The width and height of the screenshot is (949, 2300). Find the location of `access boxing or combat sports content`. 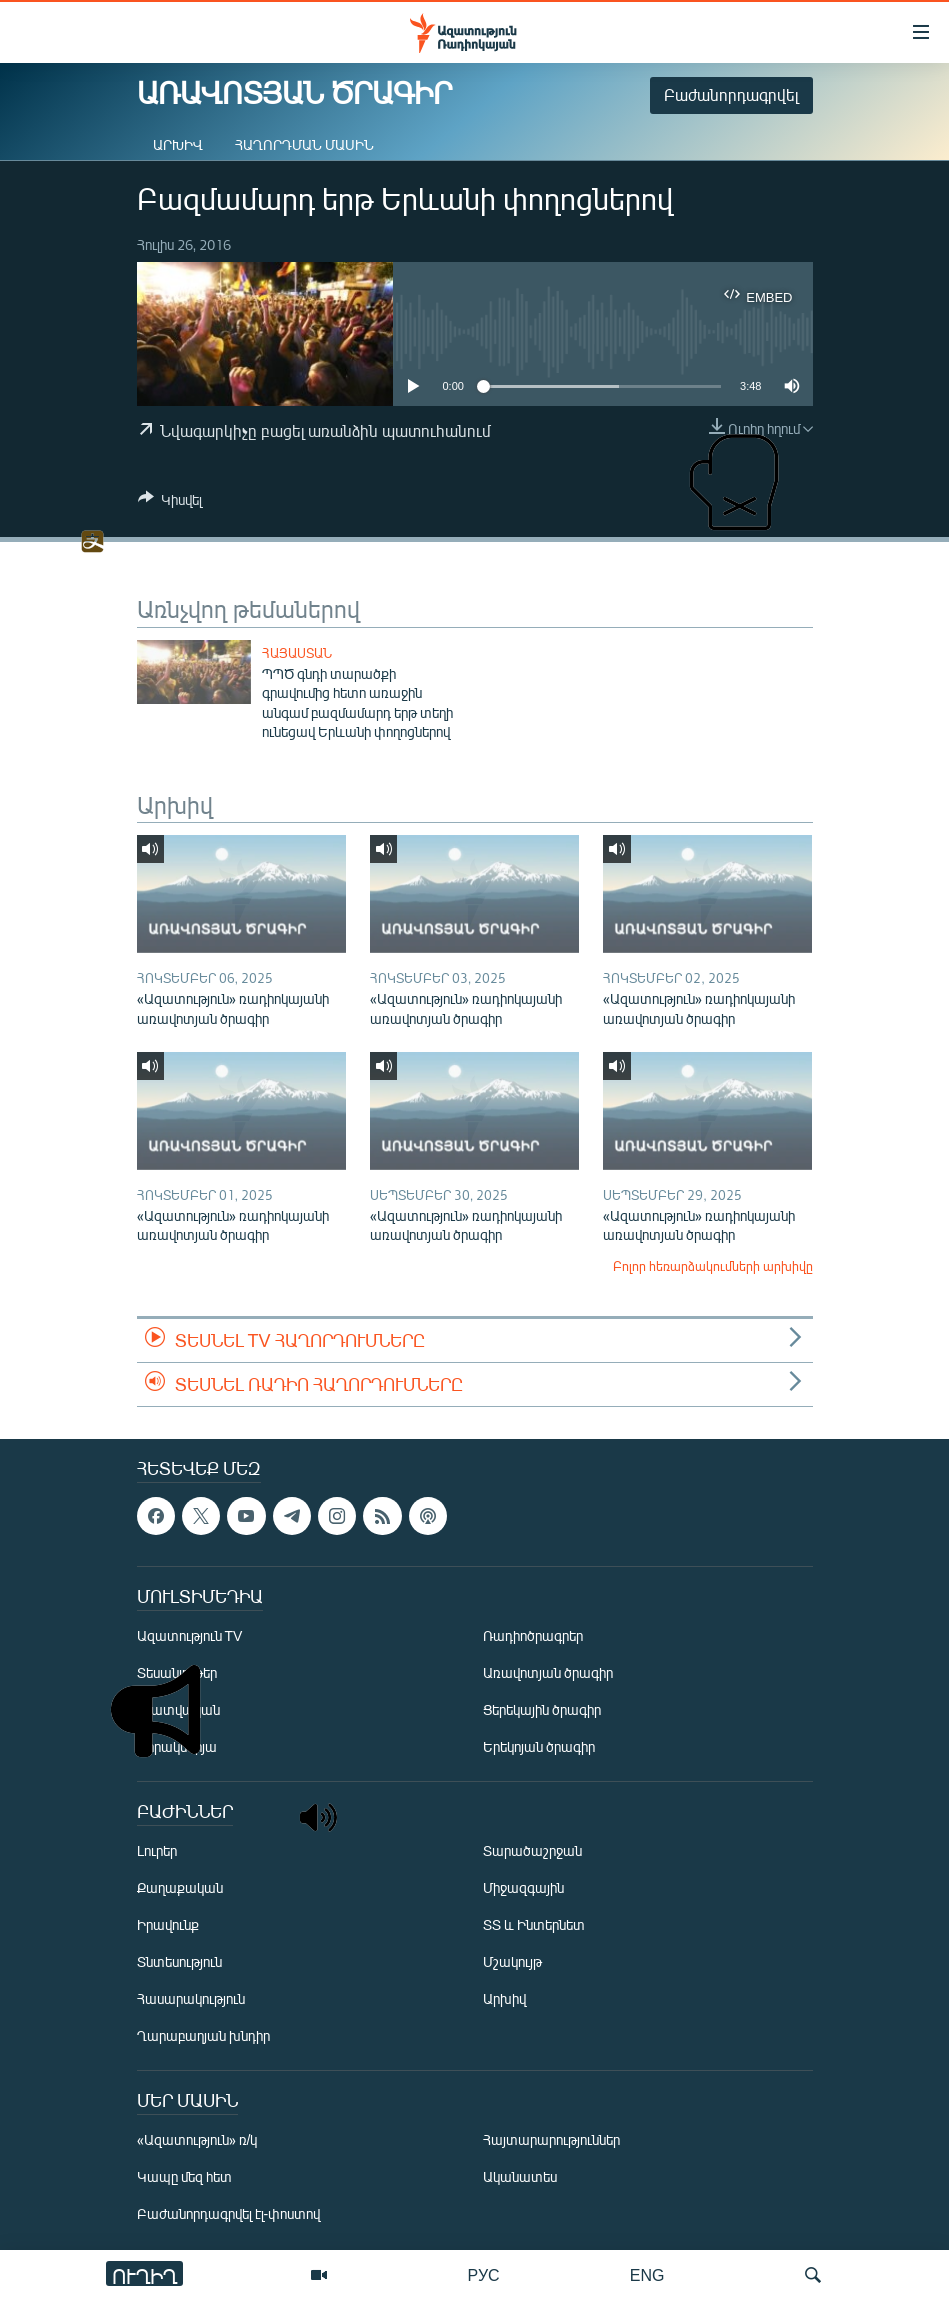

access boxing or combat sports content is located at coordinates (736, 484).